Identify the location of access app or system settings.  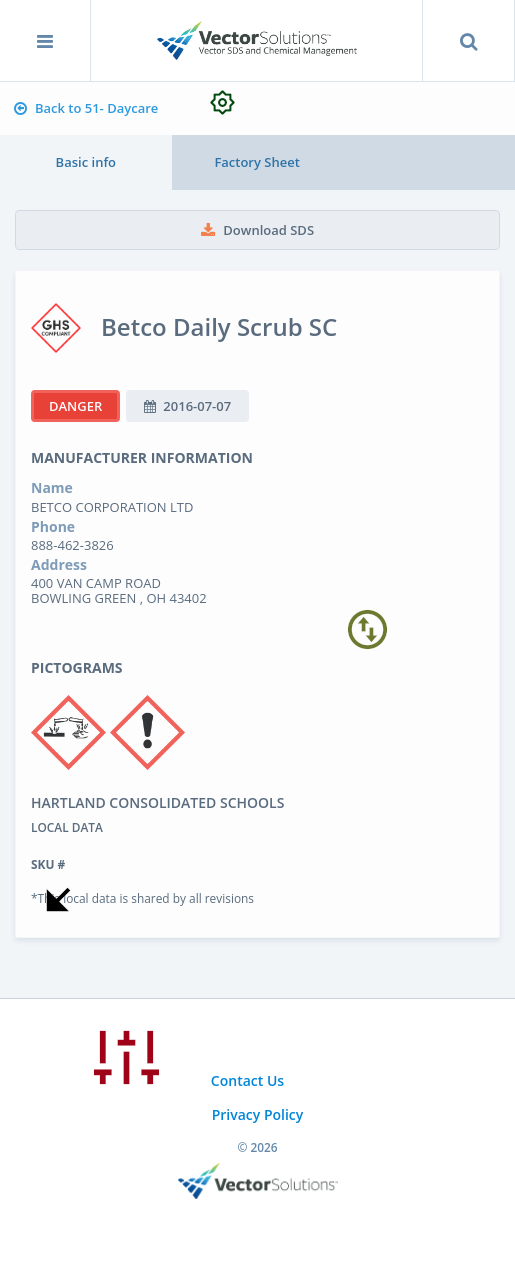
(222, 102).